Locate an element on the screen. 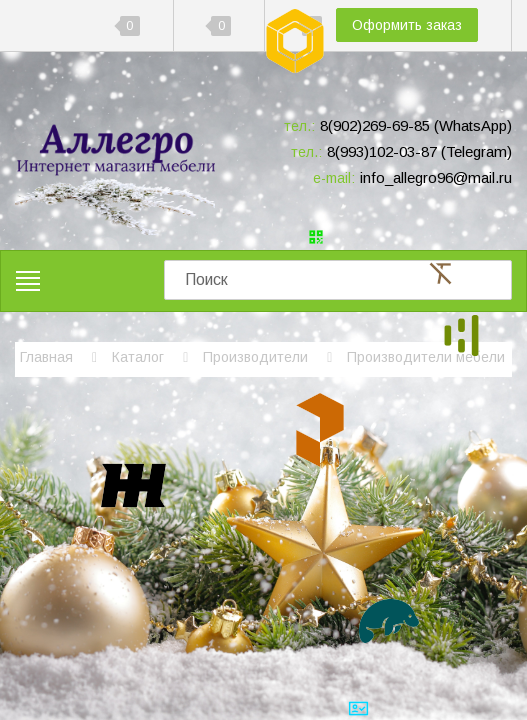 The image size is (527, 720). open Studio 3T MongoDB database management tool is located at coordinates (389, 621).